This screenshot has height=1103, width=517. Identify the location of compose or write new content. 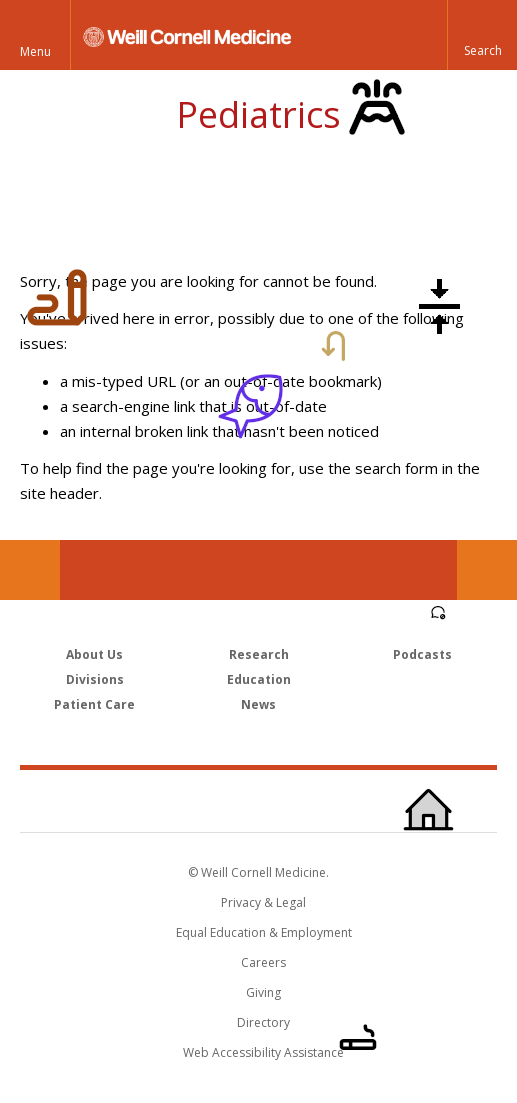
(58, 300).